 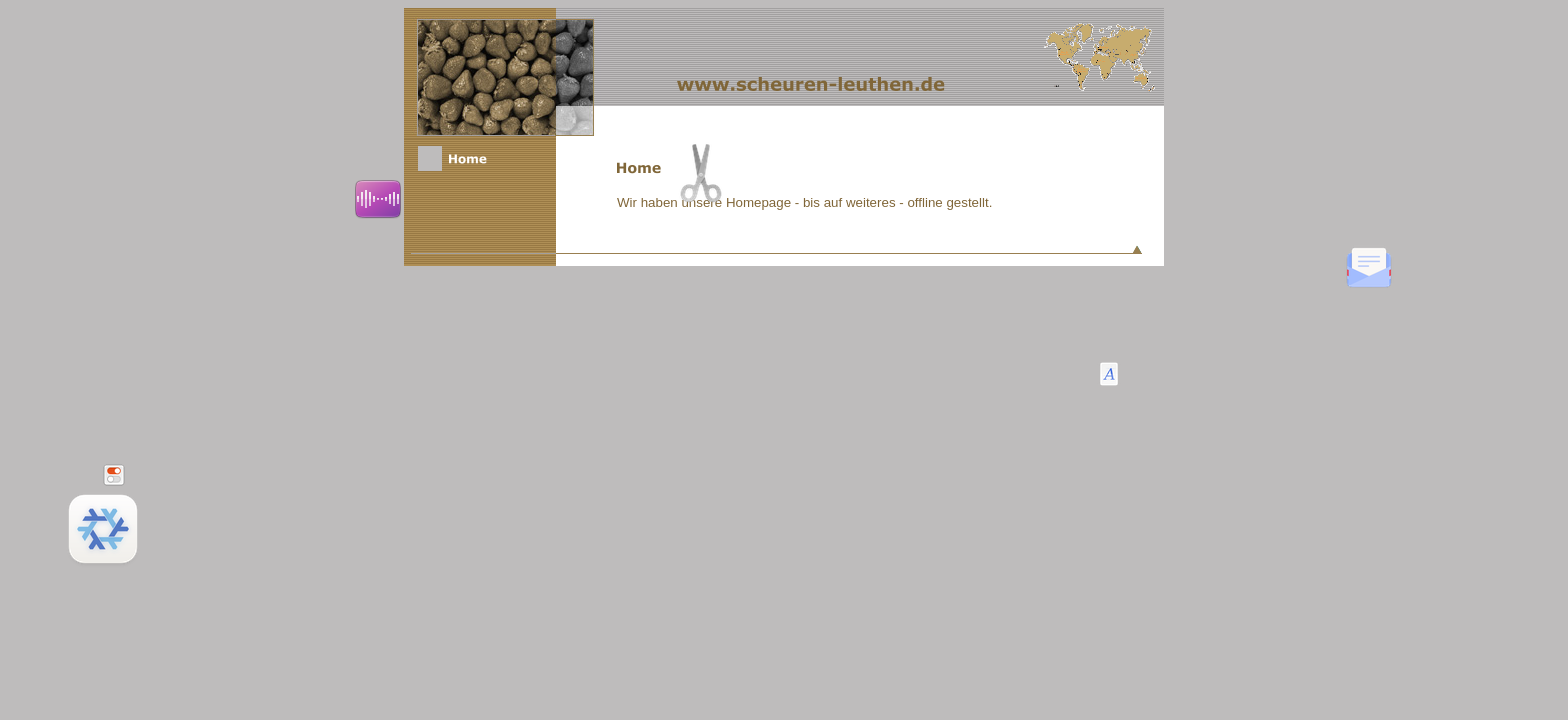 What do you see at coordinates (114, 475) in the screenshot?
I see `open system settings or preferences` at bounding box center [114, 475].